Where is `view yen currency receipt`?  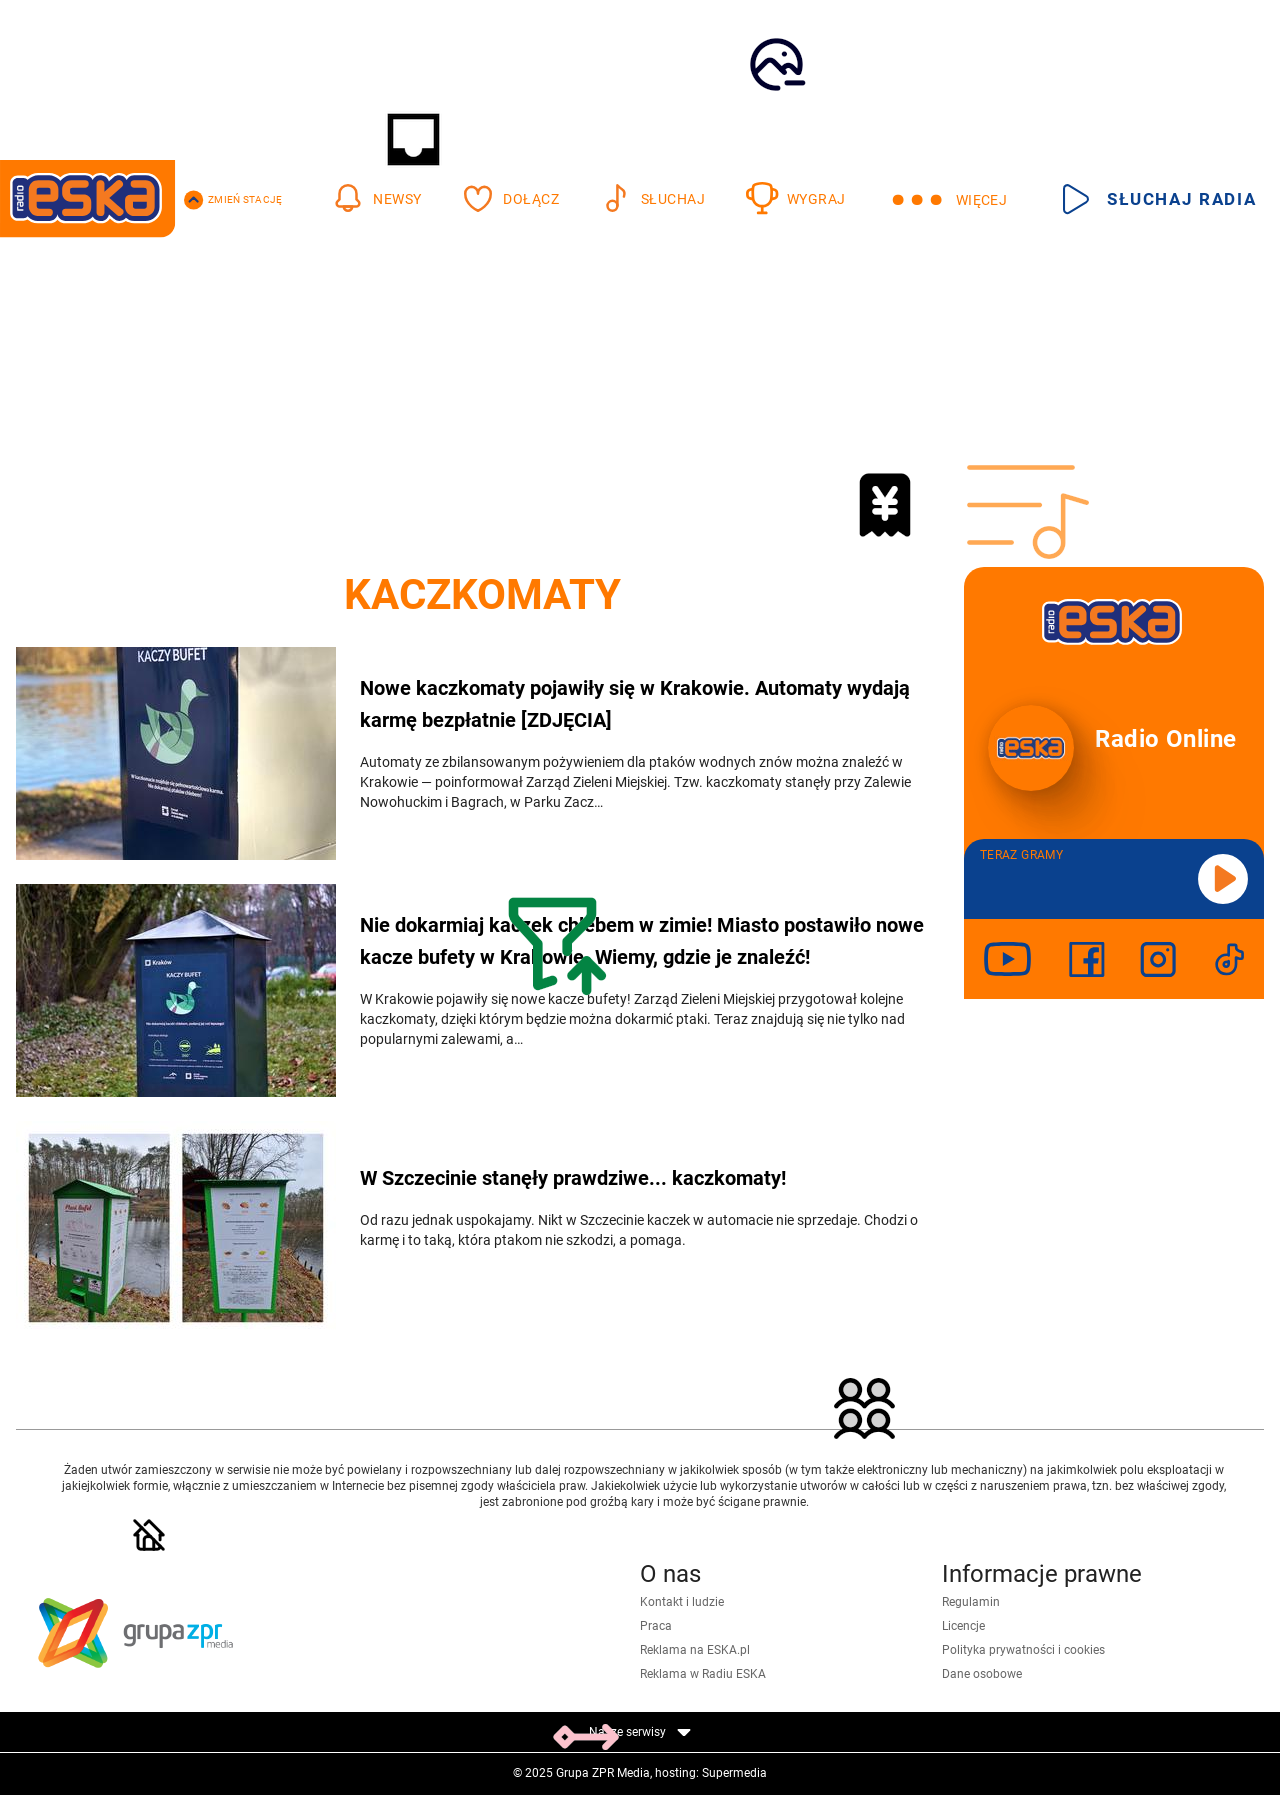
view yen currency receipt is located at coordinates (885, 505).